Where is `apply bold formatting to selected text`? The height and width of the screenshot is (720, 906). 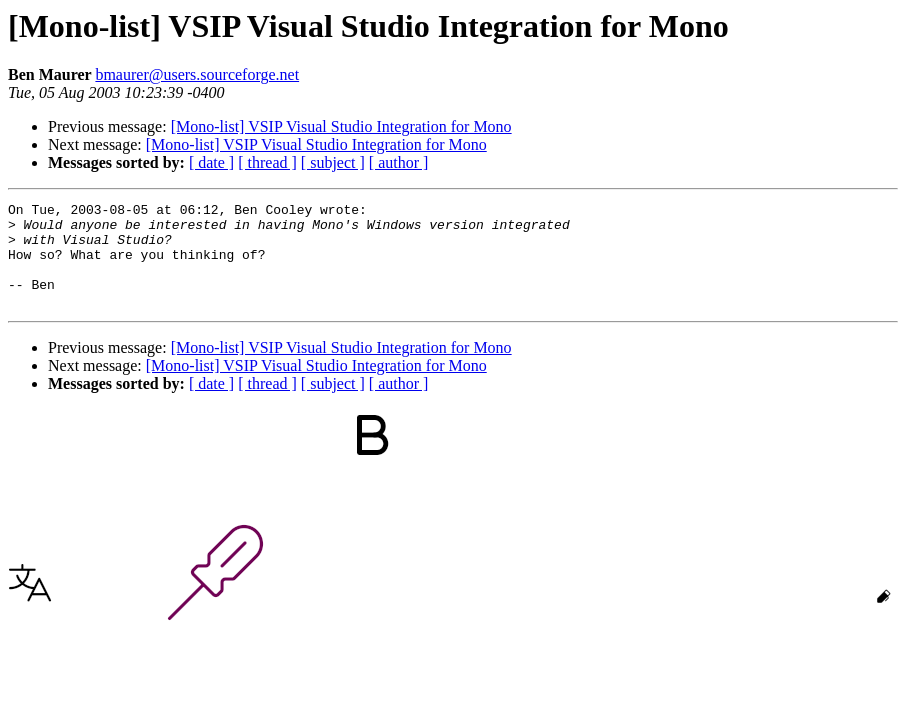
apply bold formatting to selected text is located at coordinates (372, 435).